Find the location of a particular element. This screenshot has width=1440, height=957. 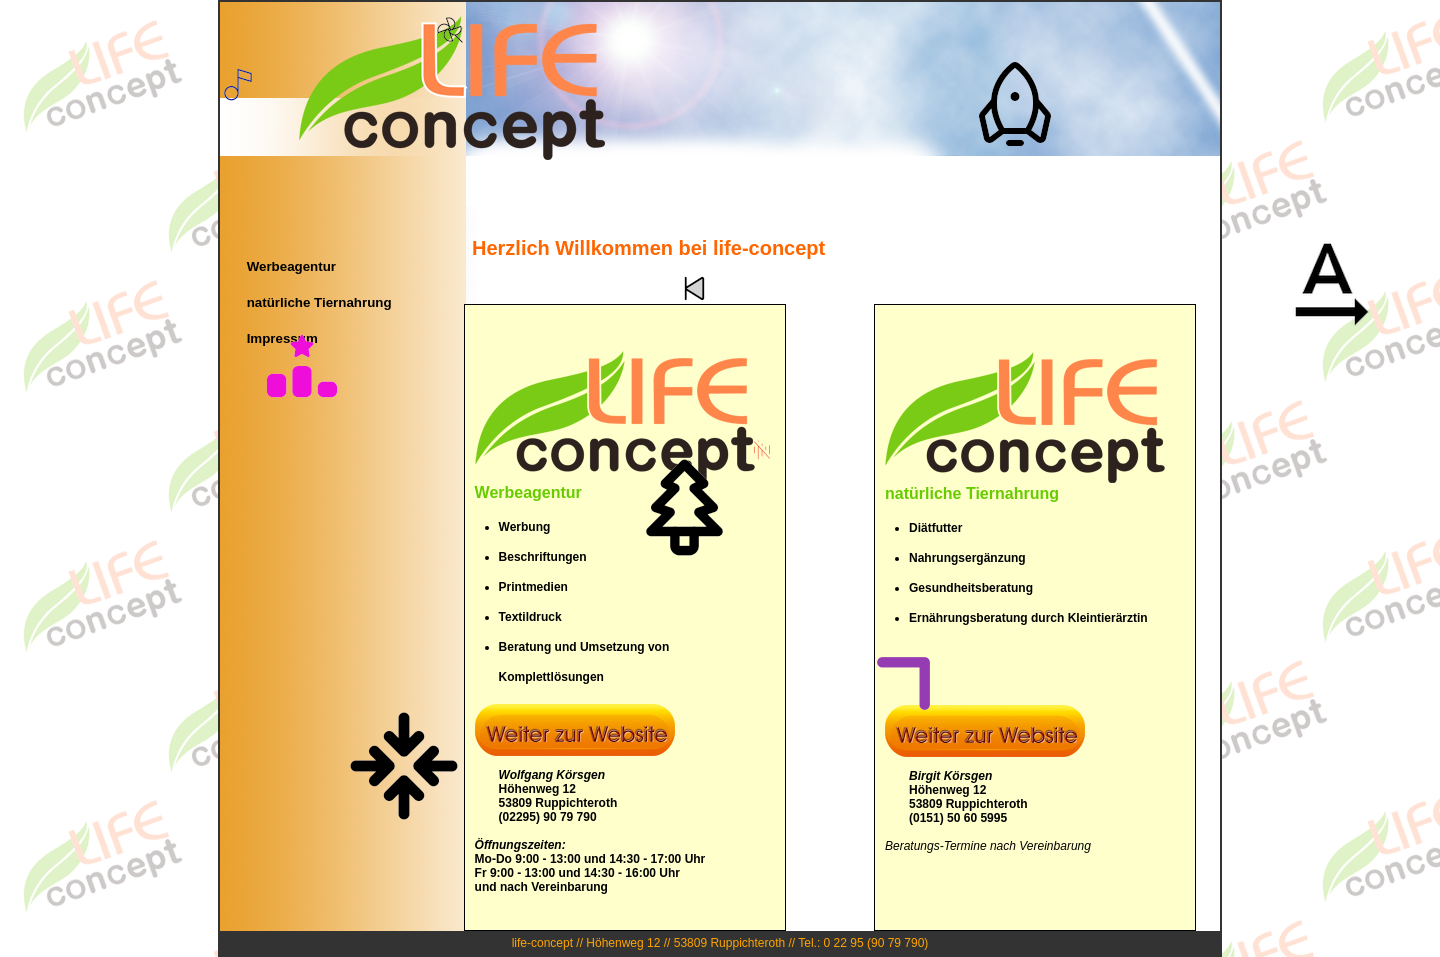

collapse or minimize content is located at coordinates (404, 766).